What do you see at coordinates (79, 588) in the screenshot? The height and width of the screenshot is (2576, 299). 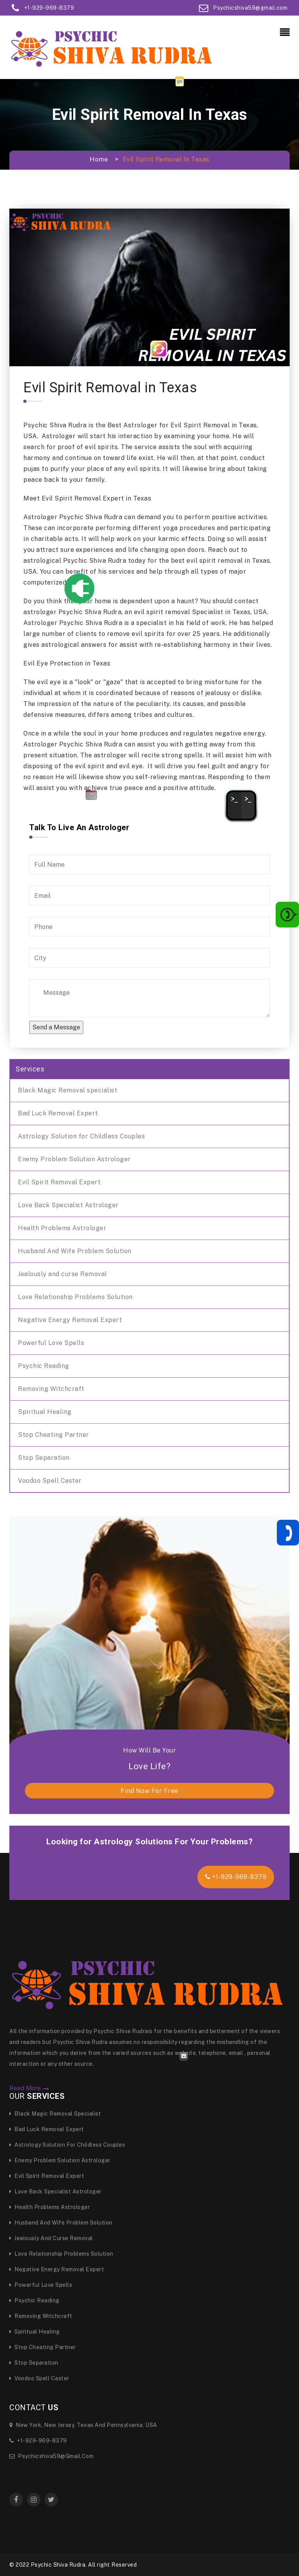 I see `indicates a mounted or connected drive` at bounding box center [79, 588].